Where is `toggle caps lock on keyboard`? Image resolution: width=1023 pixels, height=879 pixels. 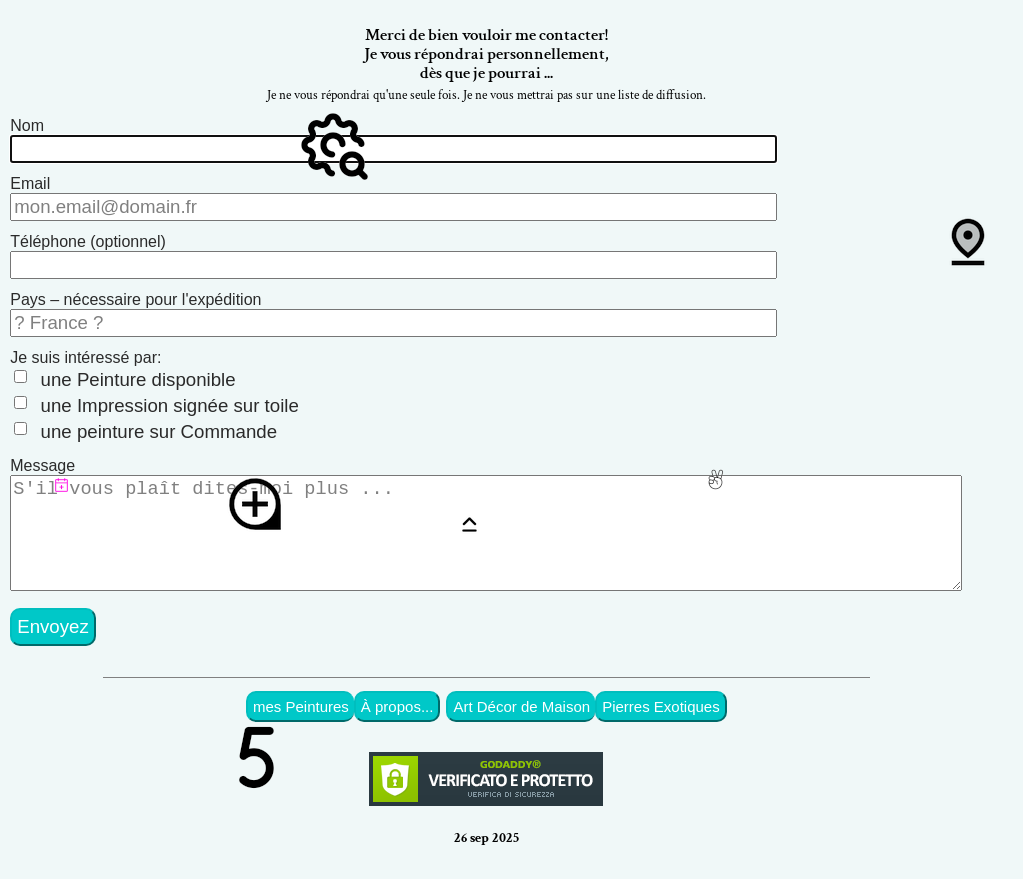 toggle caps lock on keyboard is located at coordinates (469, 524).